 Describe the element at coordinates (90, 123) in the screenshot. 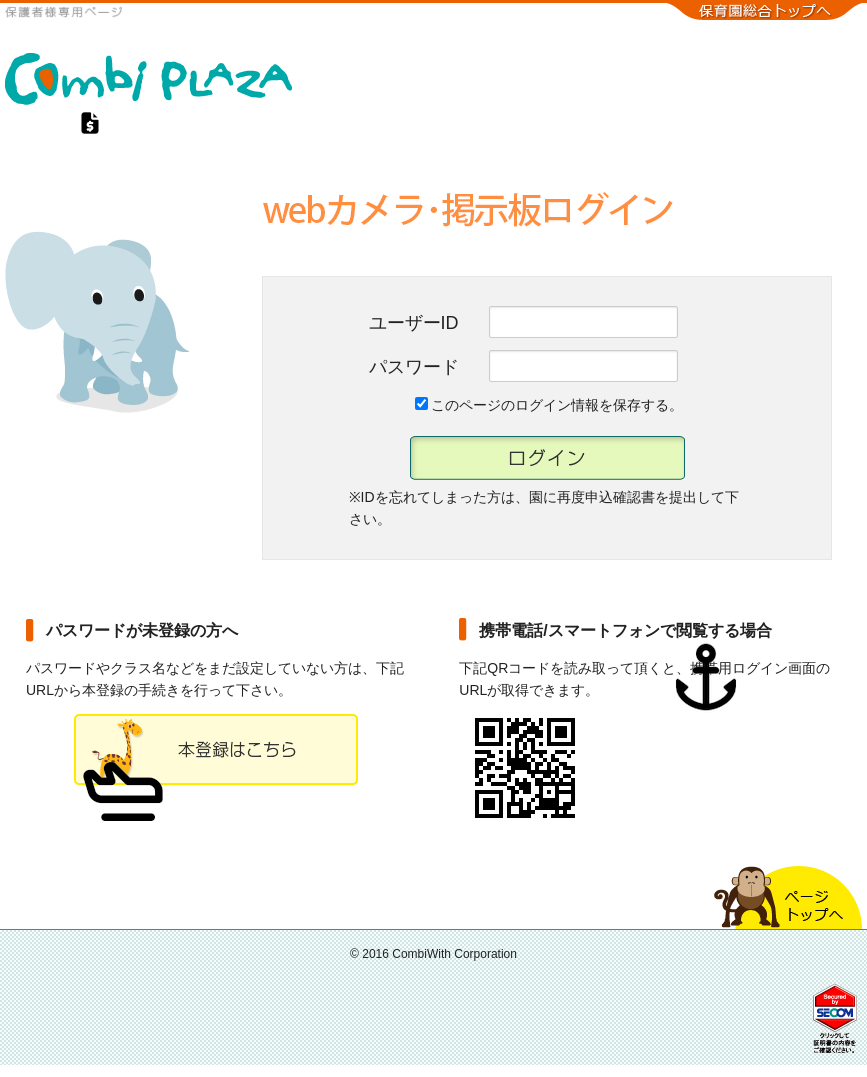

I see `view financial document or invoice` at that location.